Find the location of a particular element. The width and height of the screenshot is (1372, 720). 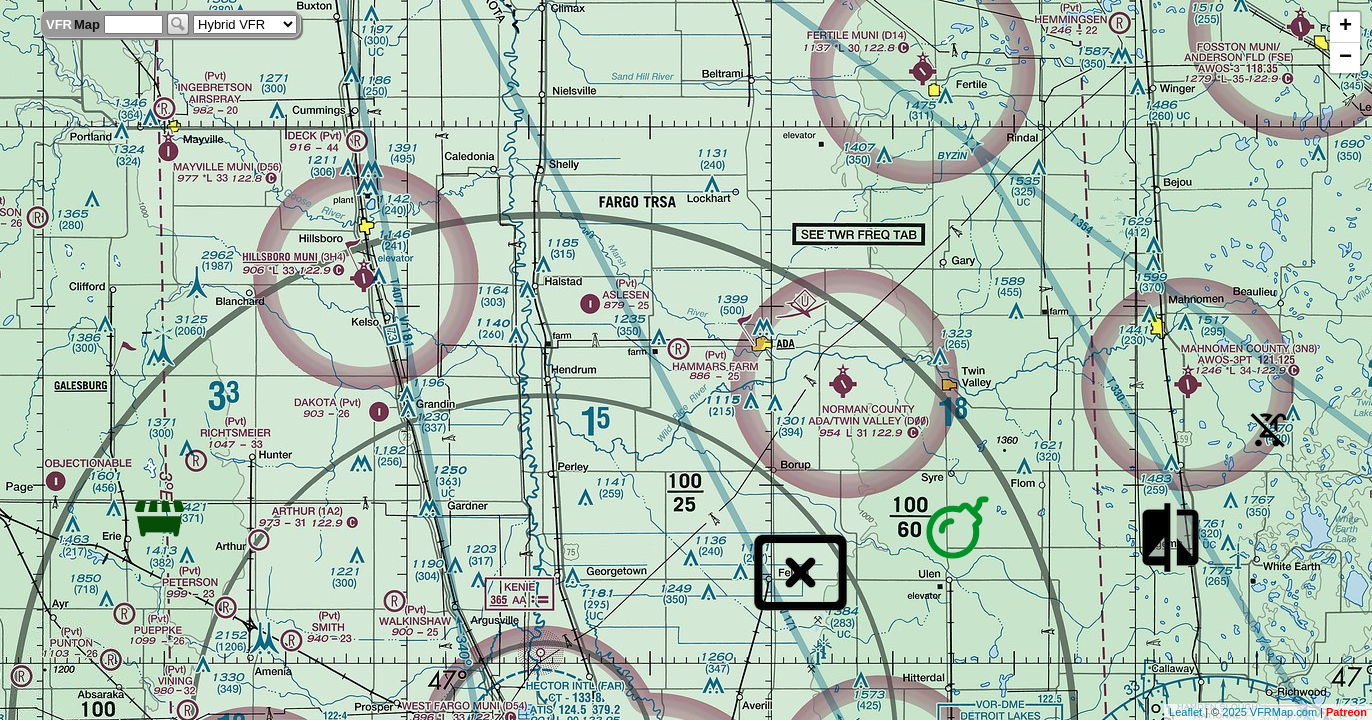

compare two images side by side is located at coordinates (1170, 537).